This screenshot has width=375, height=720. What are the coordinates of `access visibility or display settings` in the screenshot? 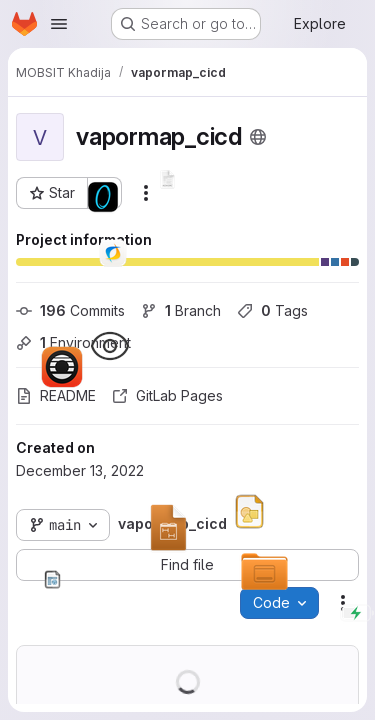 It's located at (110, 346).